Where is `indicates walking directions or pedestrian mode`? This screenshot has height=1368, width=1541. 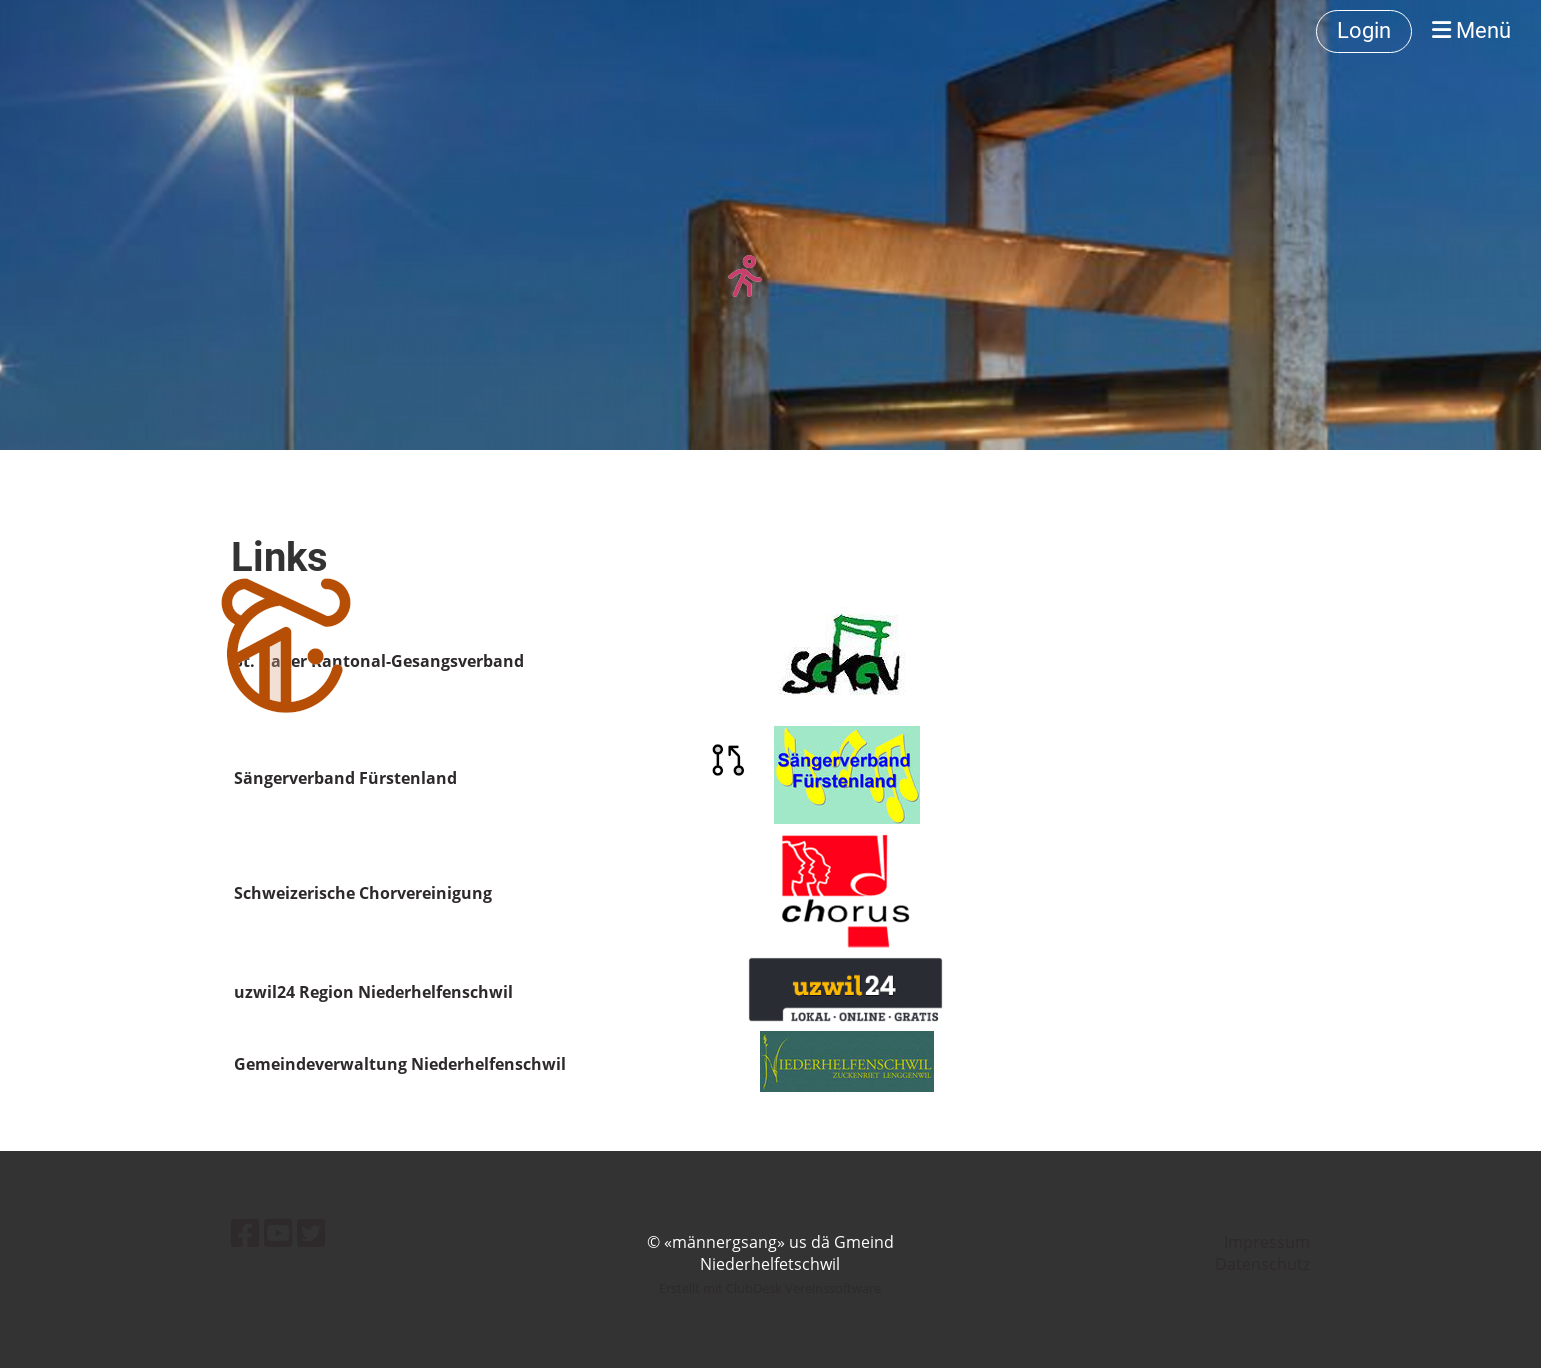 indicates walking directions or pedestrian mode is located at coordinates (745, 276).